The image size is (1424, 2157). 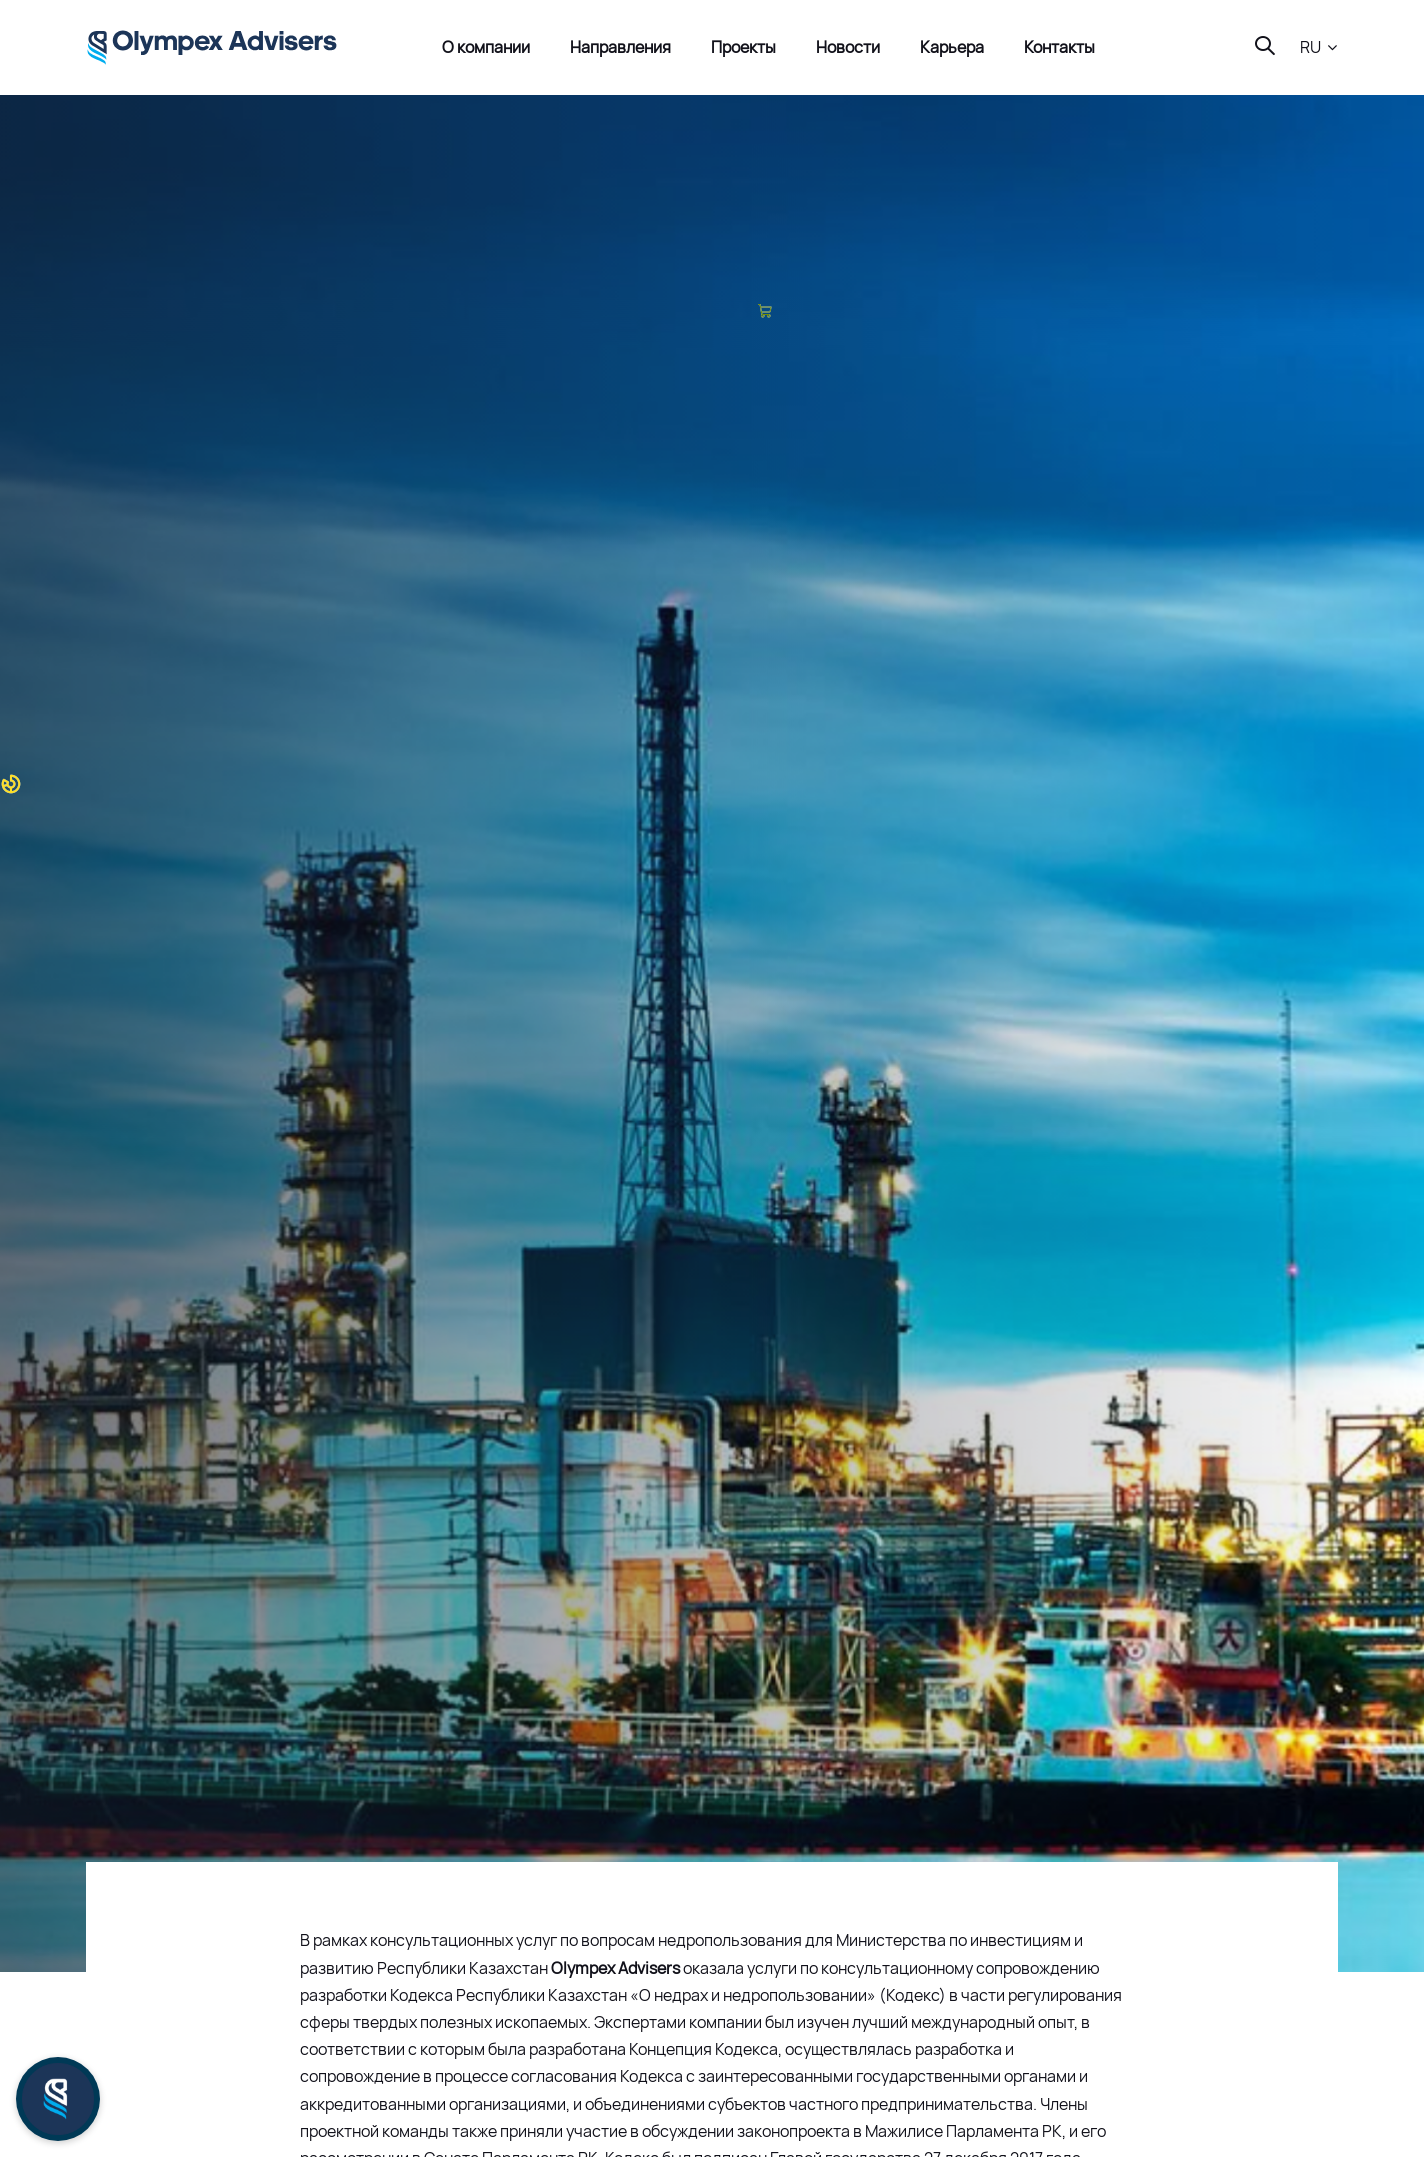 What do you see at coordinates (11, 784) in the screenshot?
I see `view analytics or statistics breakdown` at bounding box center [11, 784].